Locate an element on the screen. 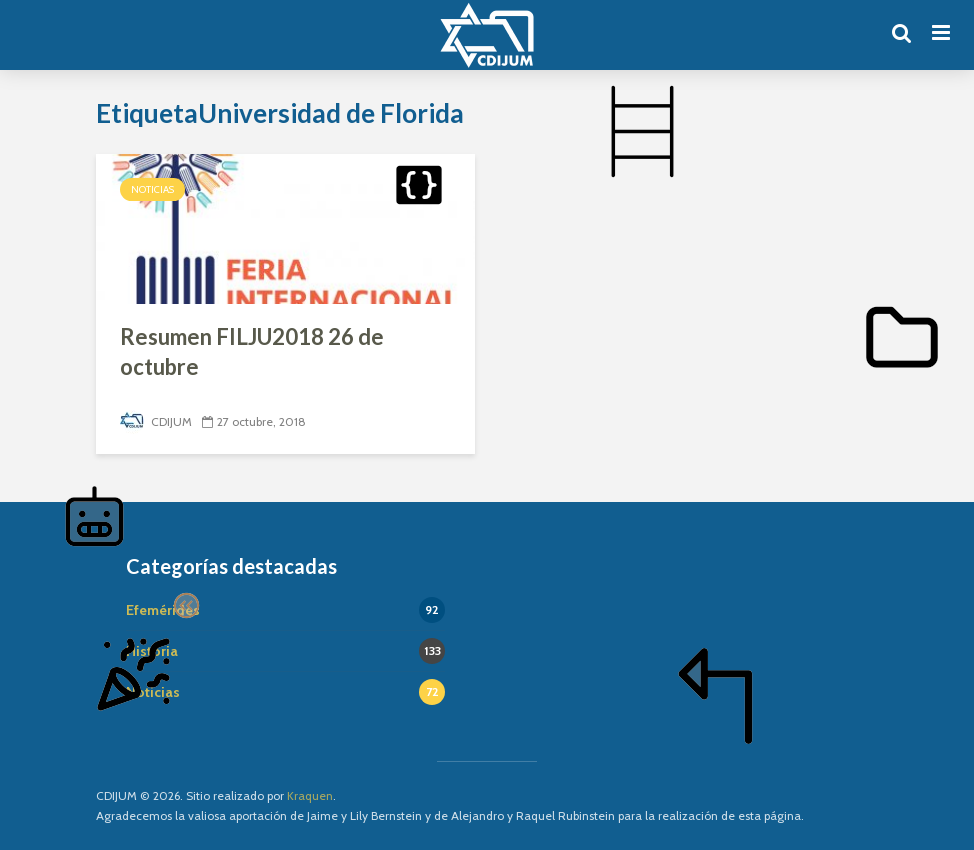 The height and width of the screenshot is (850, 974). celebrate a completed milestone or achievement is located at coordinates (133, 674).